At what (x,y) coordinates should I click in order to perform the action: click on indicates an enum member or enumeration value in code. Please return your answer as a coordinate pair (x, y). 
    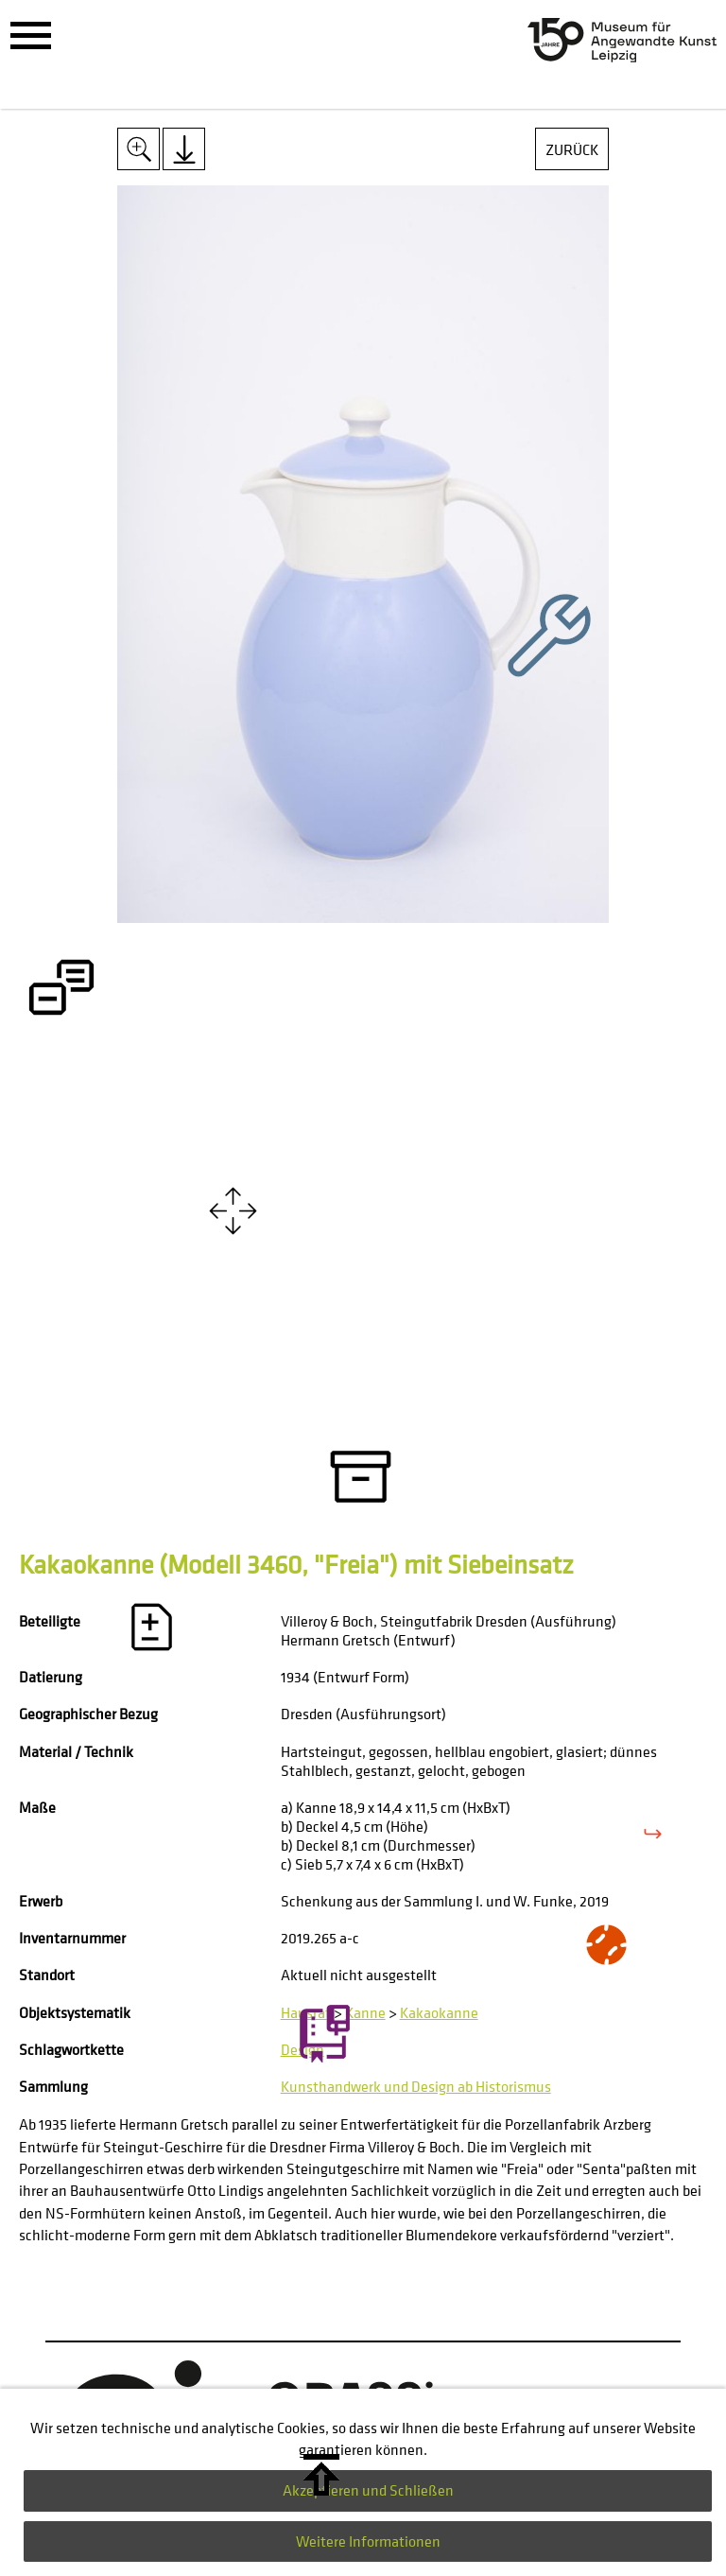
    Looking at the image, I should click on (61, 987).